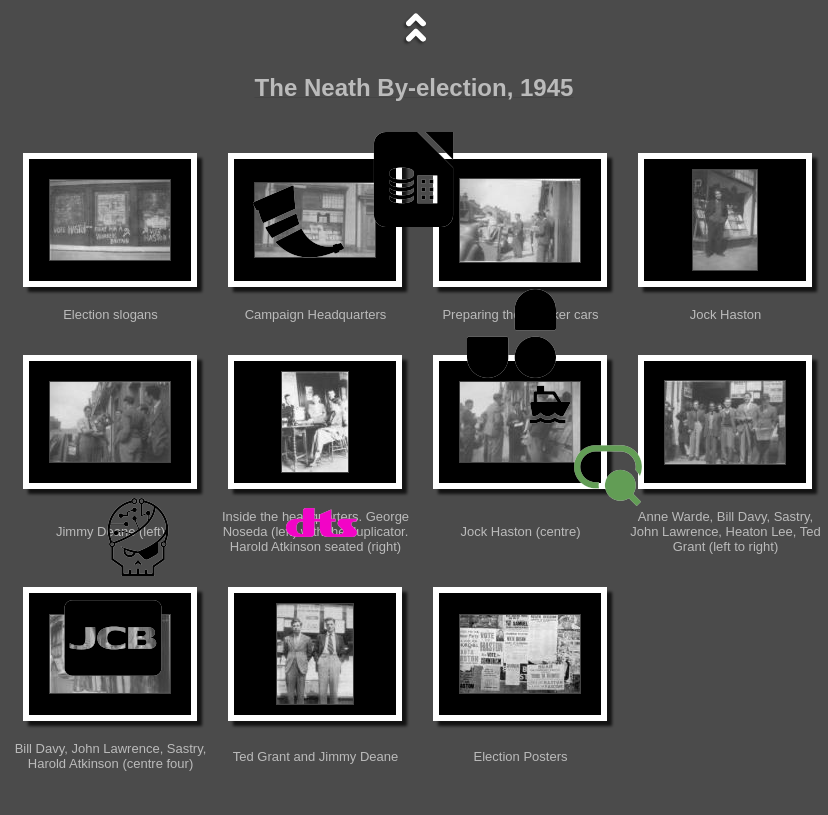 This screenshot has width=828, height=815. Describe the element at coordinates (113, 638) in the screenshot. I see `pay with JCB credit card` at that location.